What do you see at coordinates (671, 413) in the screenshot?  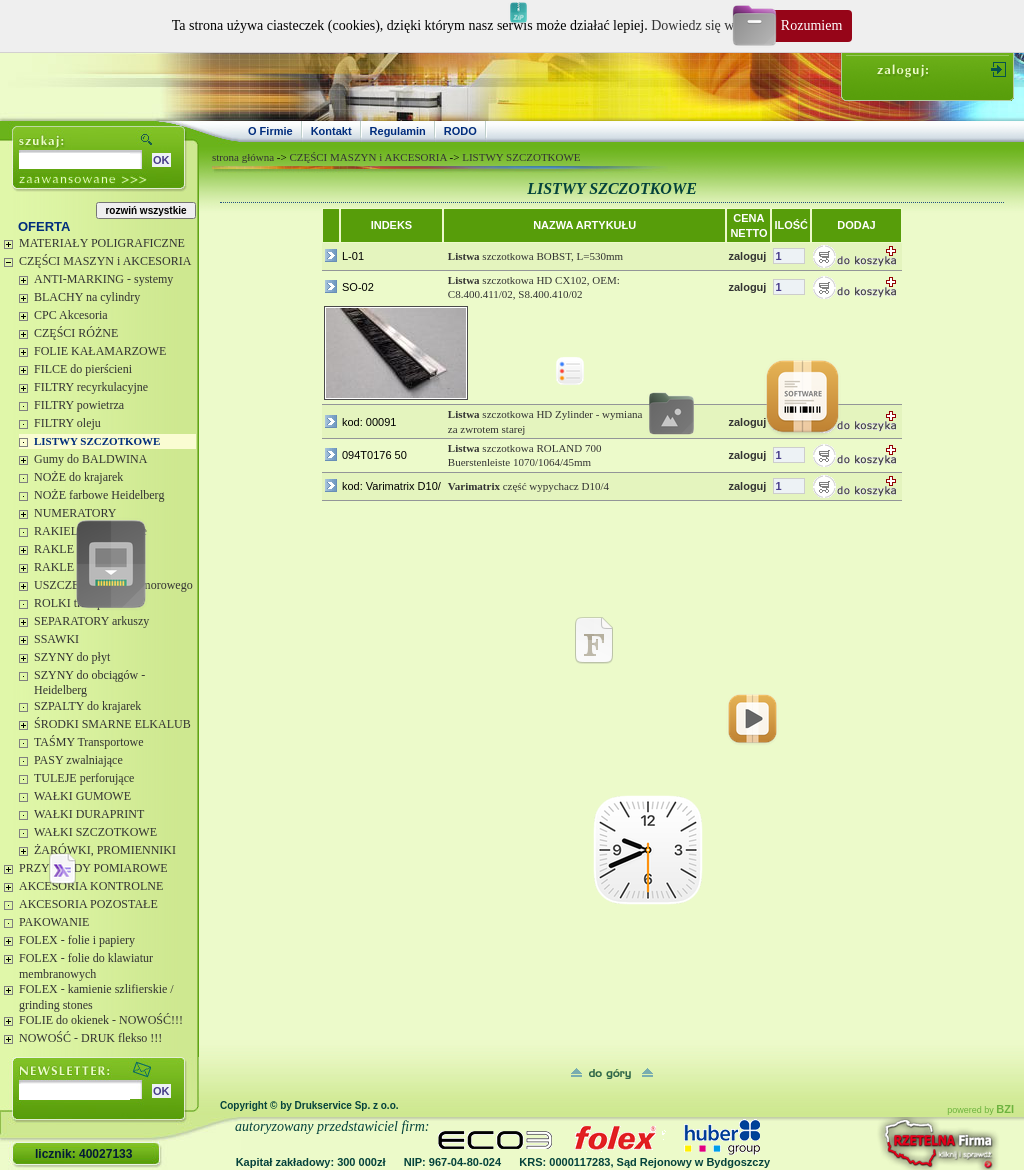 I see `open your pictures folder` at bounding box center [671, 413].